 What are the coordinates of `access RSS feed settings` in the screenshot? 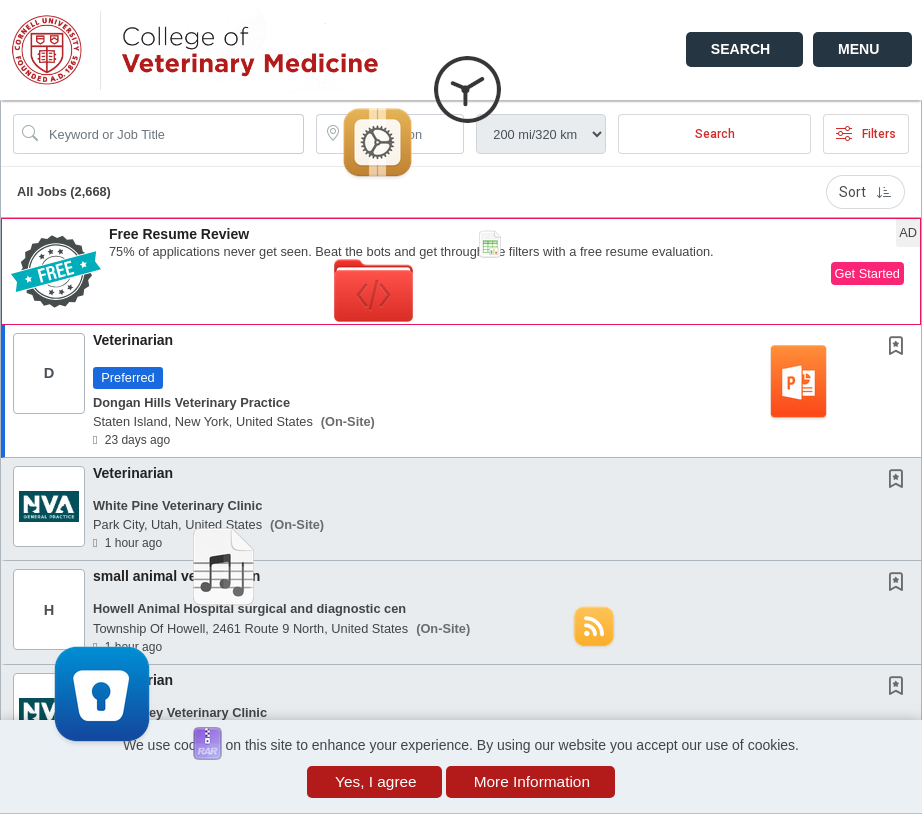 It's located at (594, 627).